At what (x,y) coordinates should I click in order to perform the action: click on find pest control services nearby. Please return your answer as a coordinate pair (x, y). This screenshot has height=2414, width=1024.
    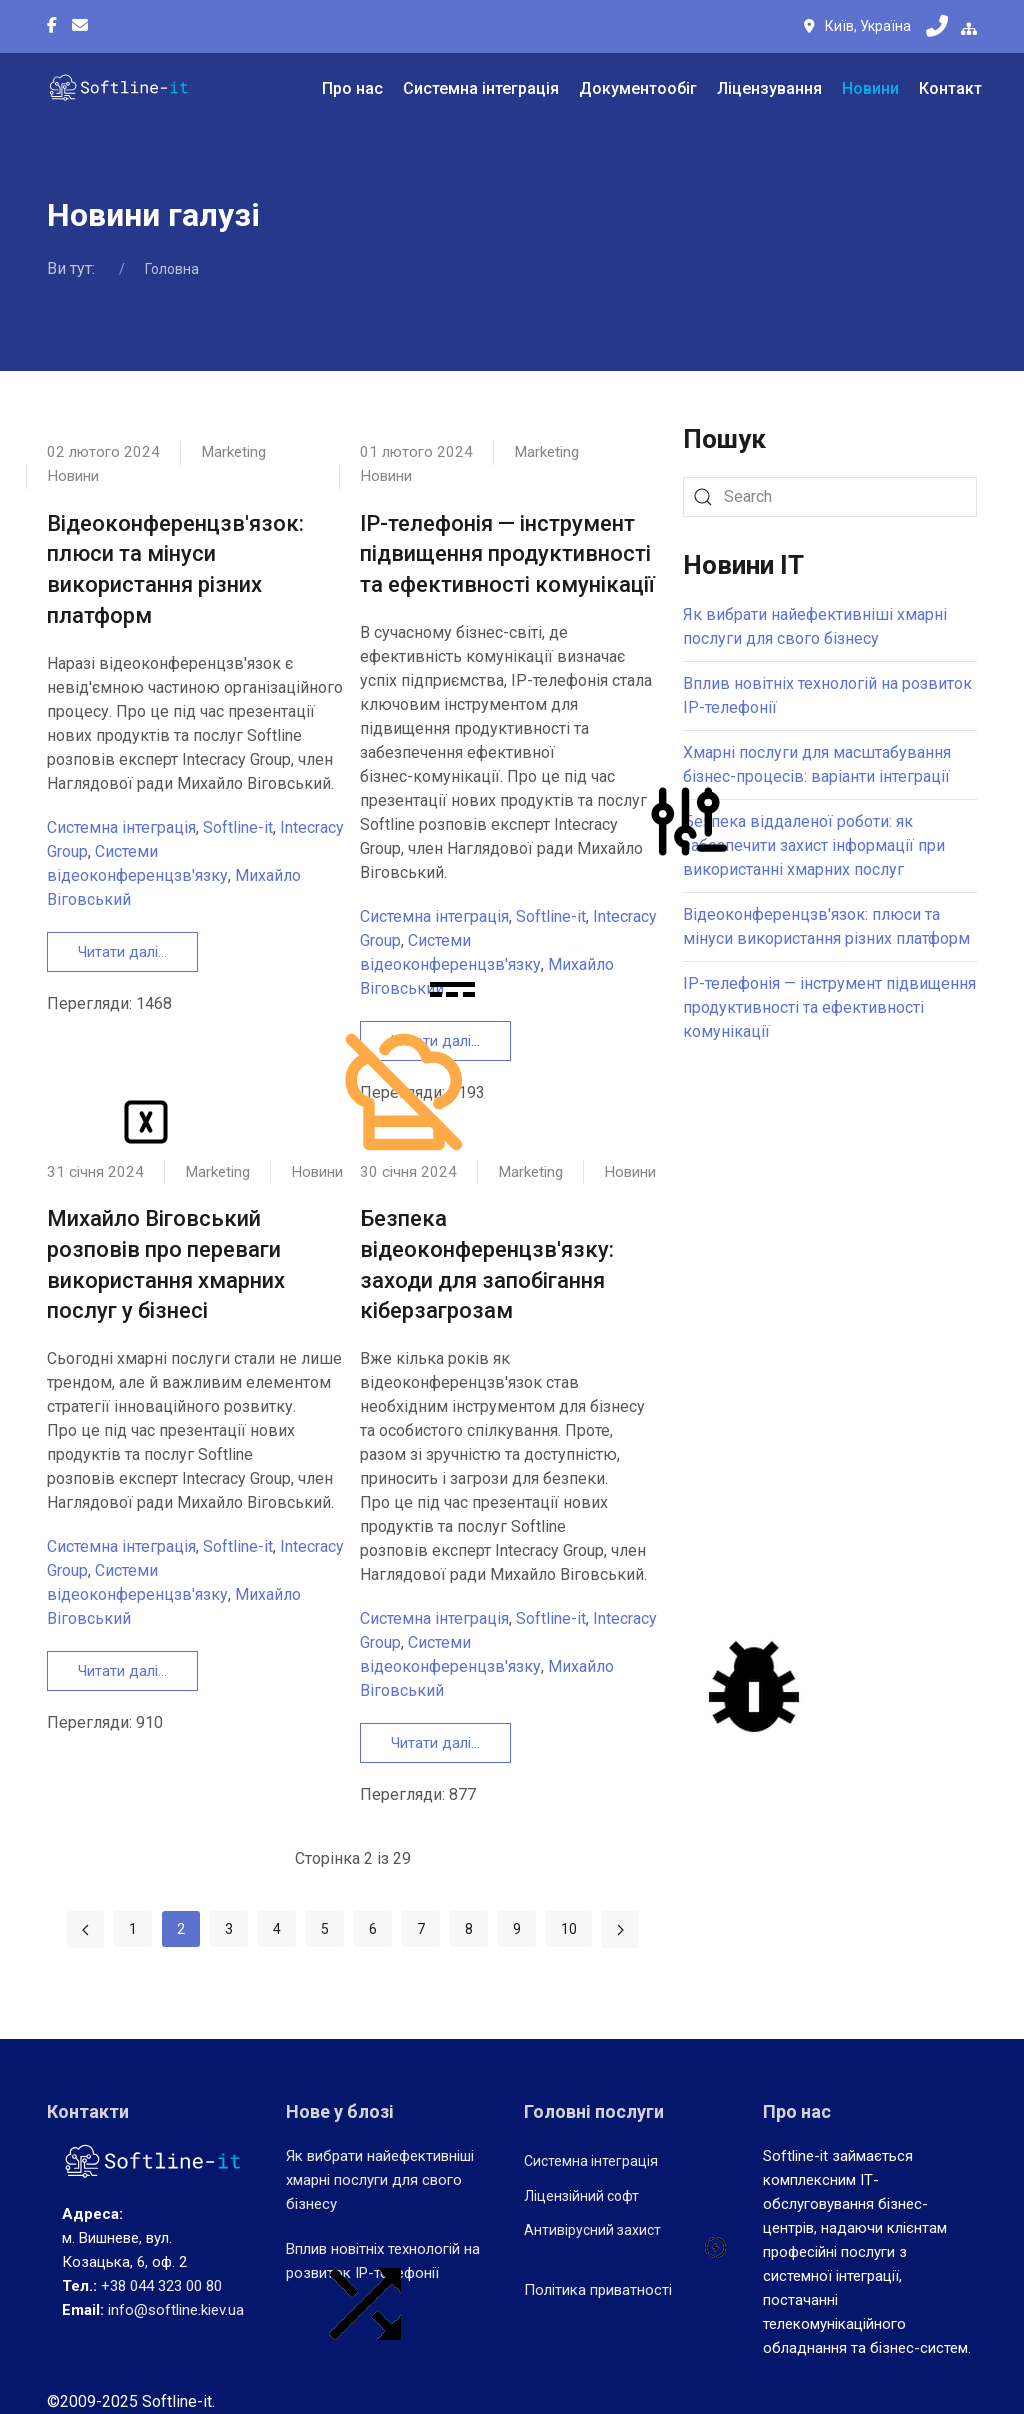
    Looking at the image, I should click on (754, 1687).